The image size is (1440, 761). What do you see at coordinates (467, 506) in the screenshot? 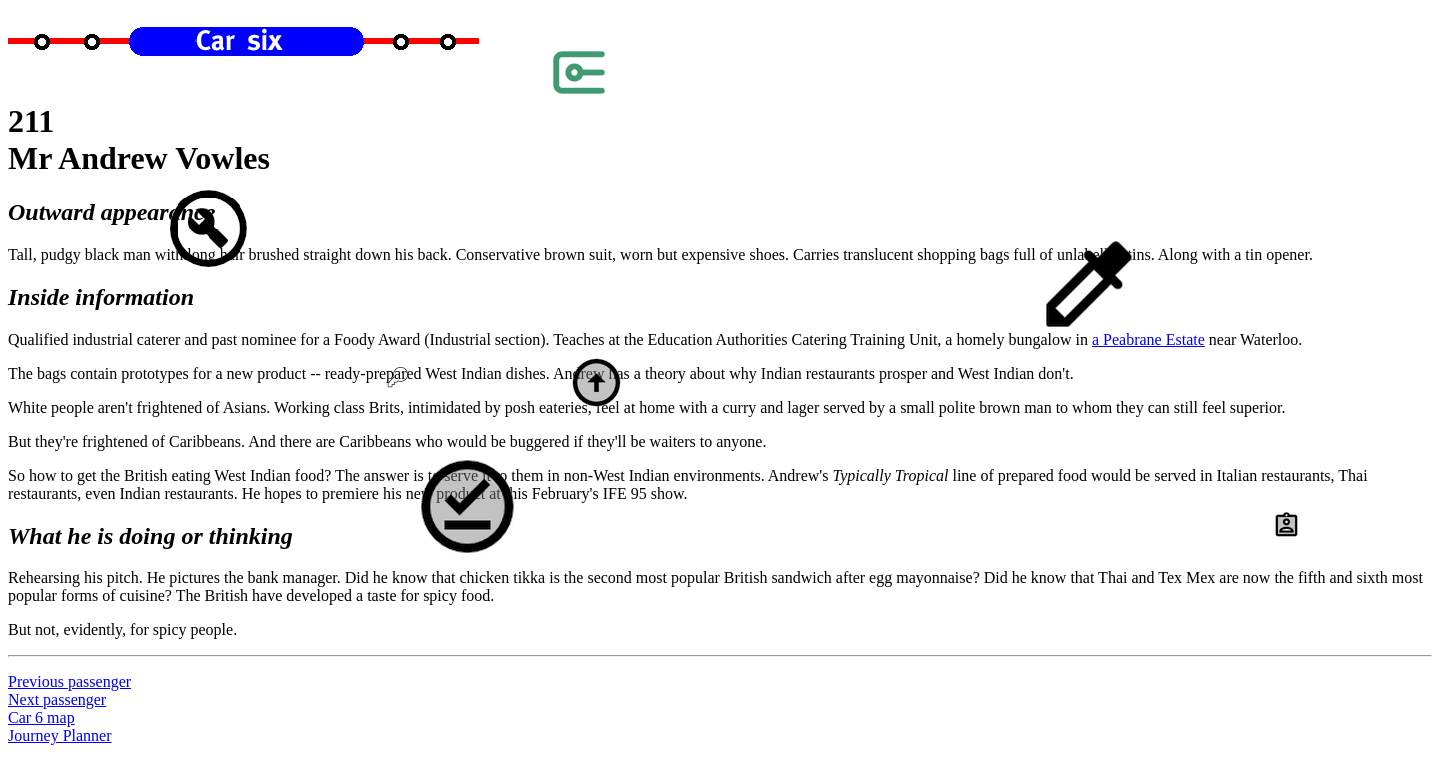
I see `indicates content is available offline` at bounding box center [467, 506].